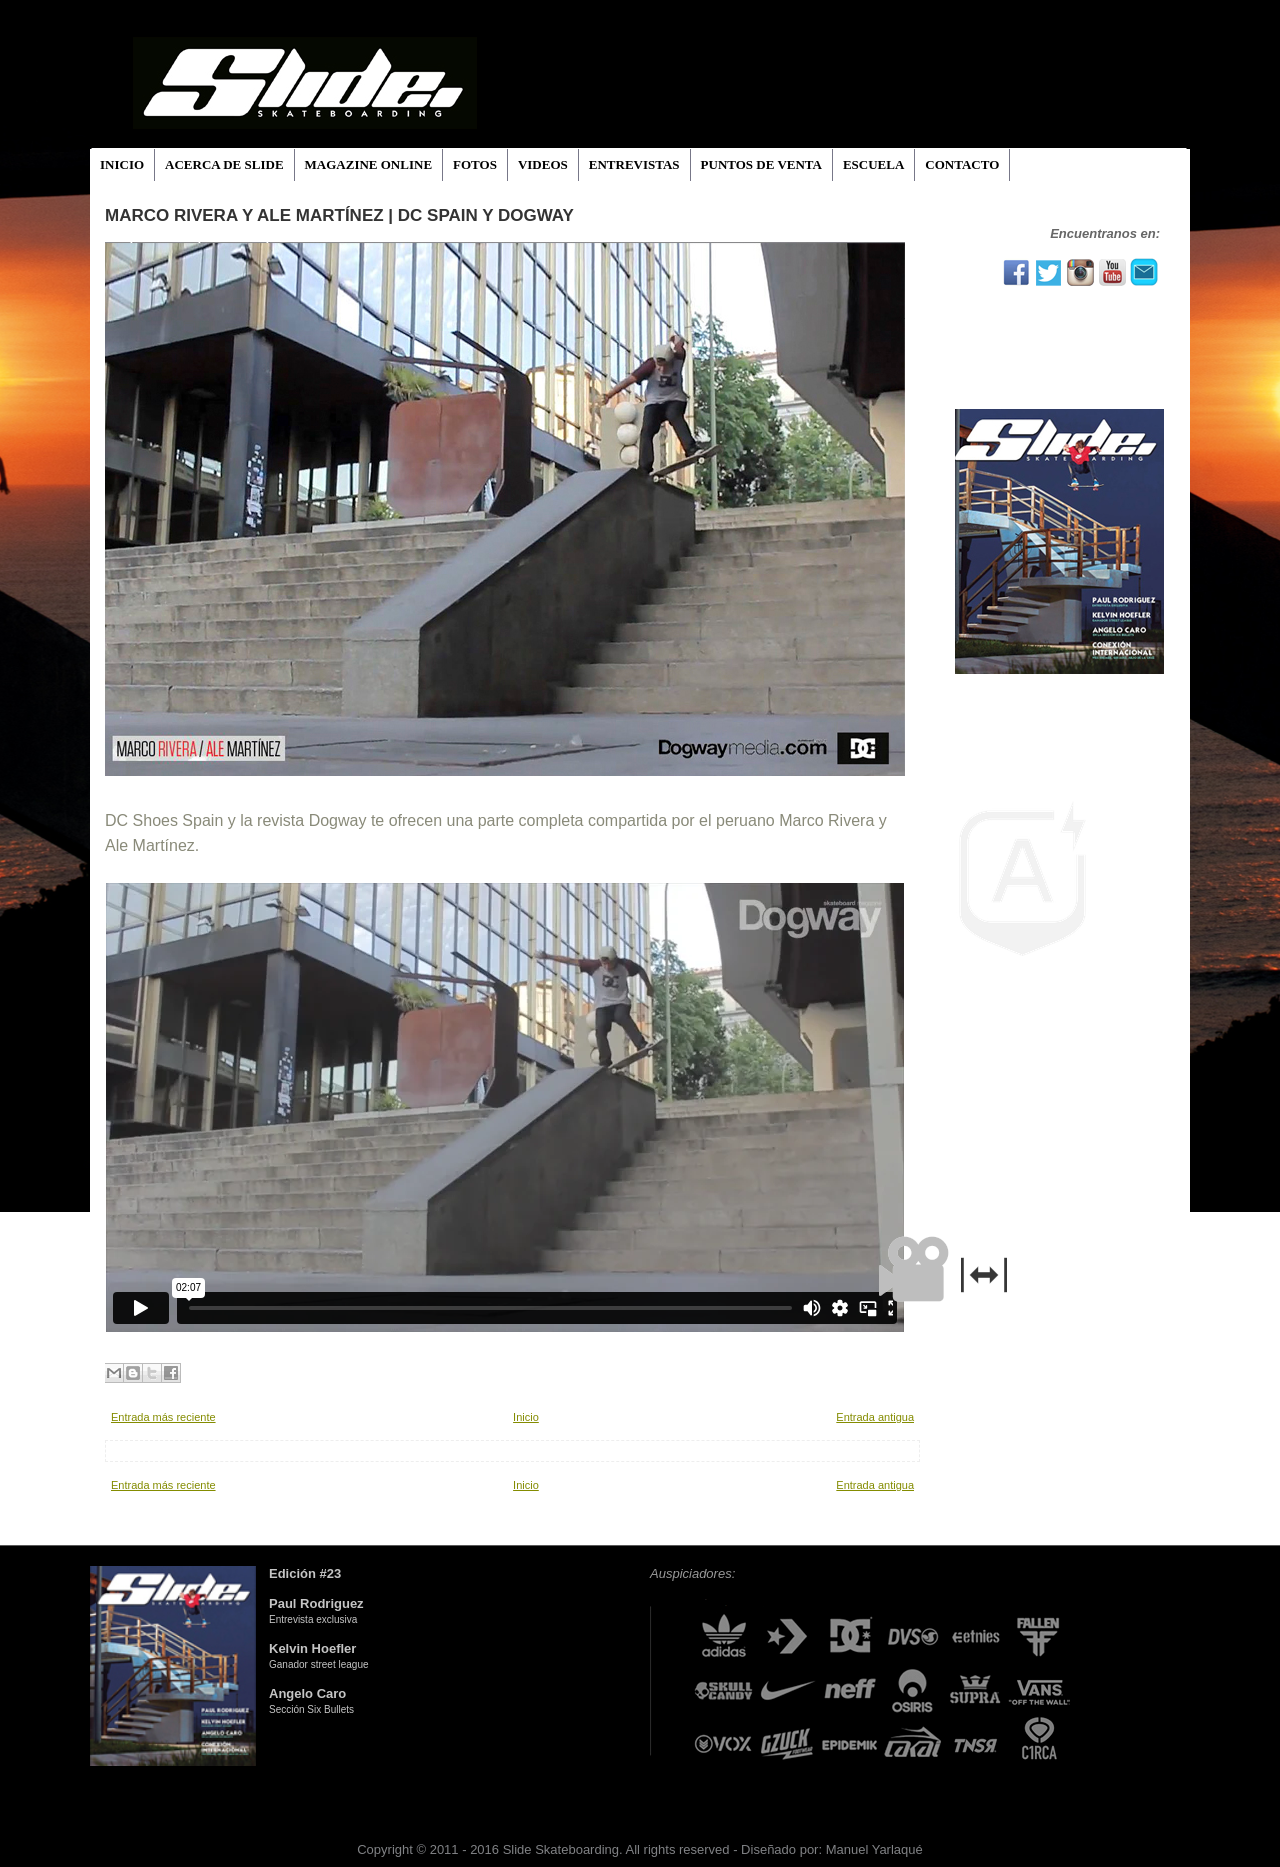 The image size is (1280, 1867). Describe the element at coordinates (984, 1275) in the screenshot. I see `adjust spacing between elements` at that location.